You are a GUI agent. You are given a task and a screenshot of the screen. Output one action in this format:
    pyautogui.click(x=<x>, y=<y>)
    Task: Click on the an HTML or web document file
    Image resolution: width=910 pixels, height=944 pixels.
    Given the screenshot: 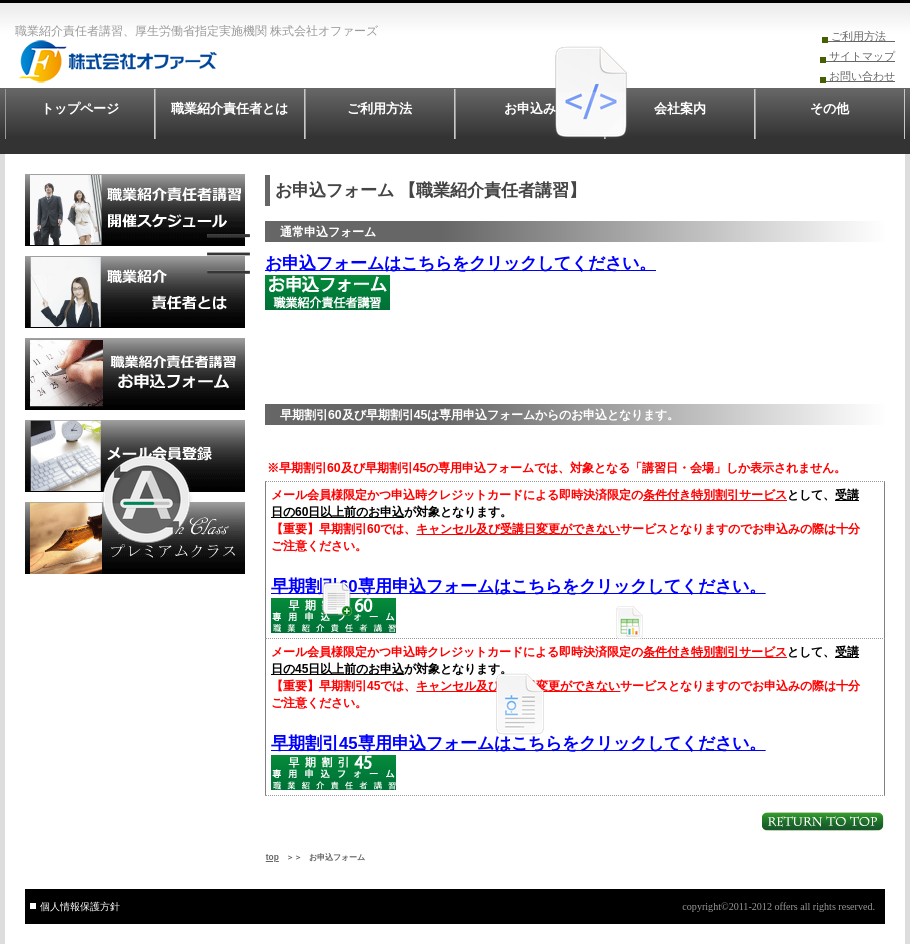 What is the action you would take?
    pyautogui.click(x=591, y=92)
    